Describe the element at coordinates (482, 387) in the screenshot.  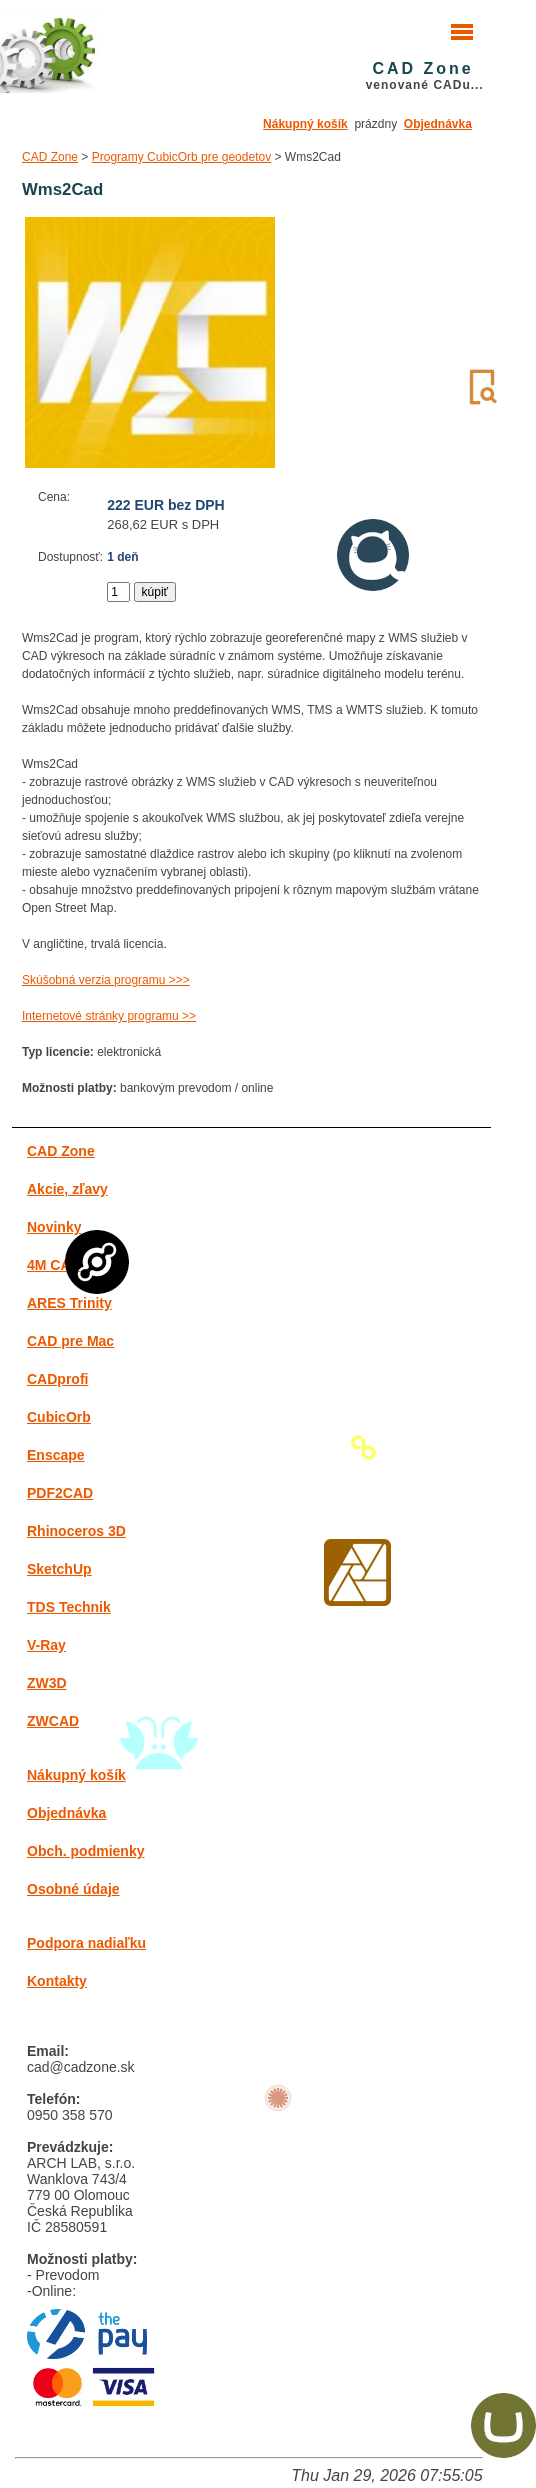
I see `find my phone feature` at that location.